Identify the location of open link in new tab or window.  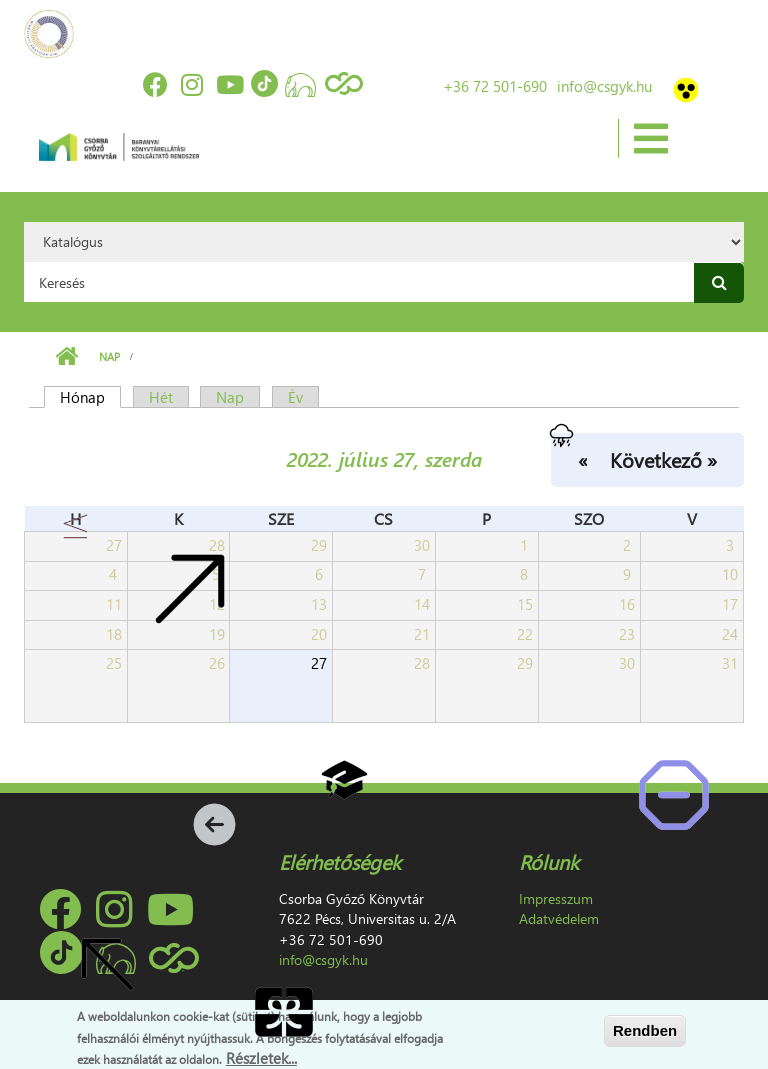
(190, 589).